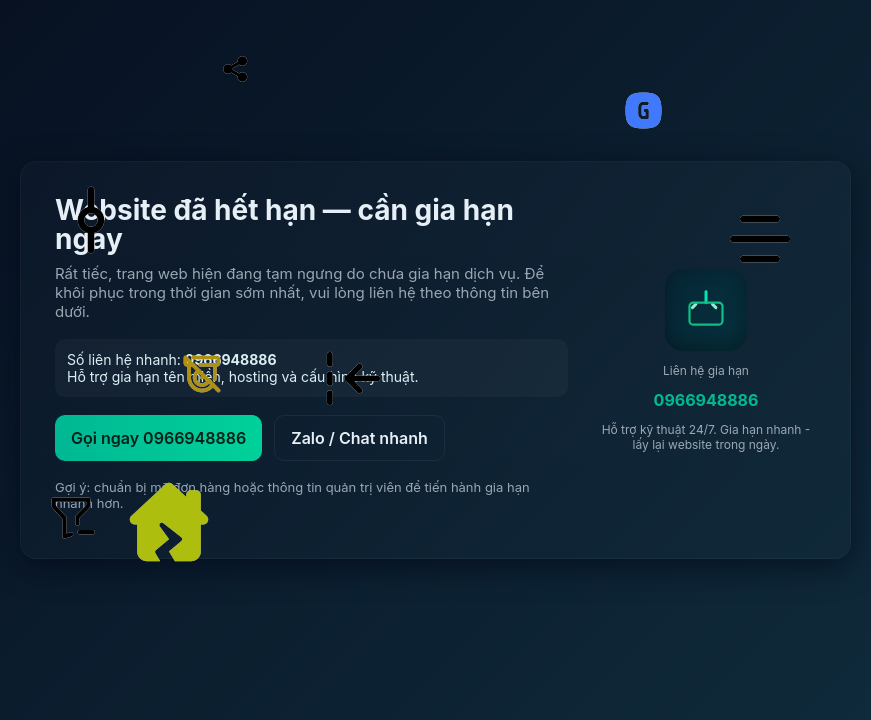 This screenshot has width=871, height=720. Describe the element at coordinates (91, 220) in the screenshot. I see `view commit history in version control` at that location.